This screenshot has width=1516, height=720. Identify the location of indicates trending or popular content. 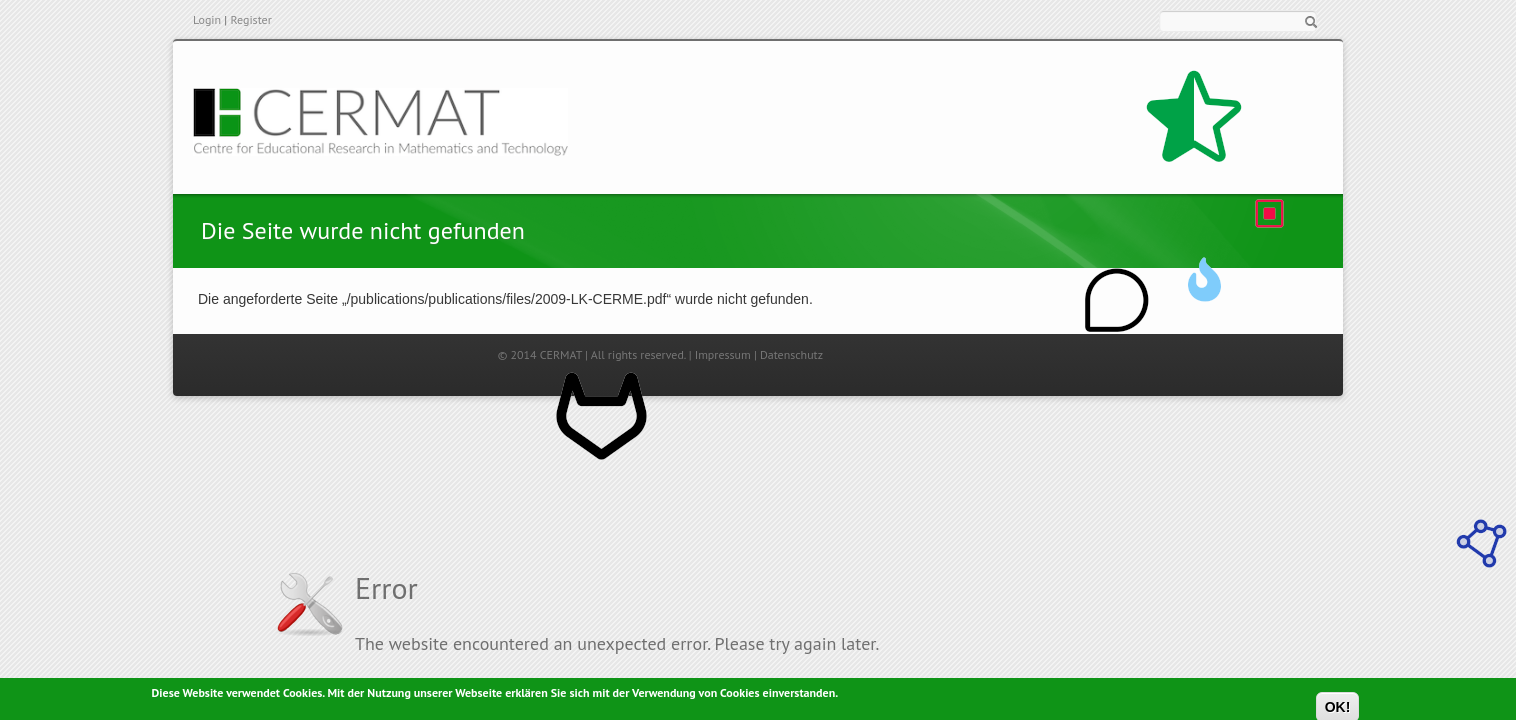
(1204, 279).